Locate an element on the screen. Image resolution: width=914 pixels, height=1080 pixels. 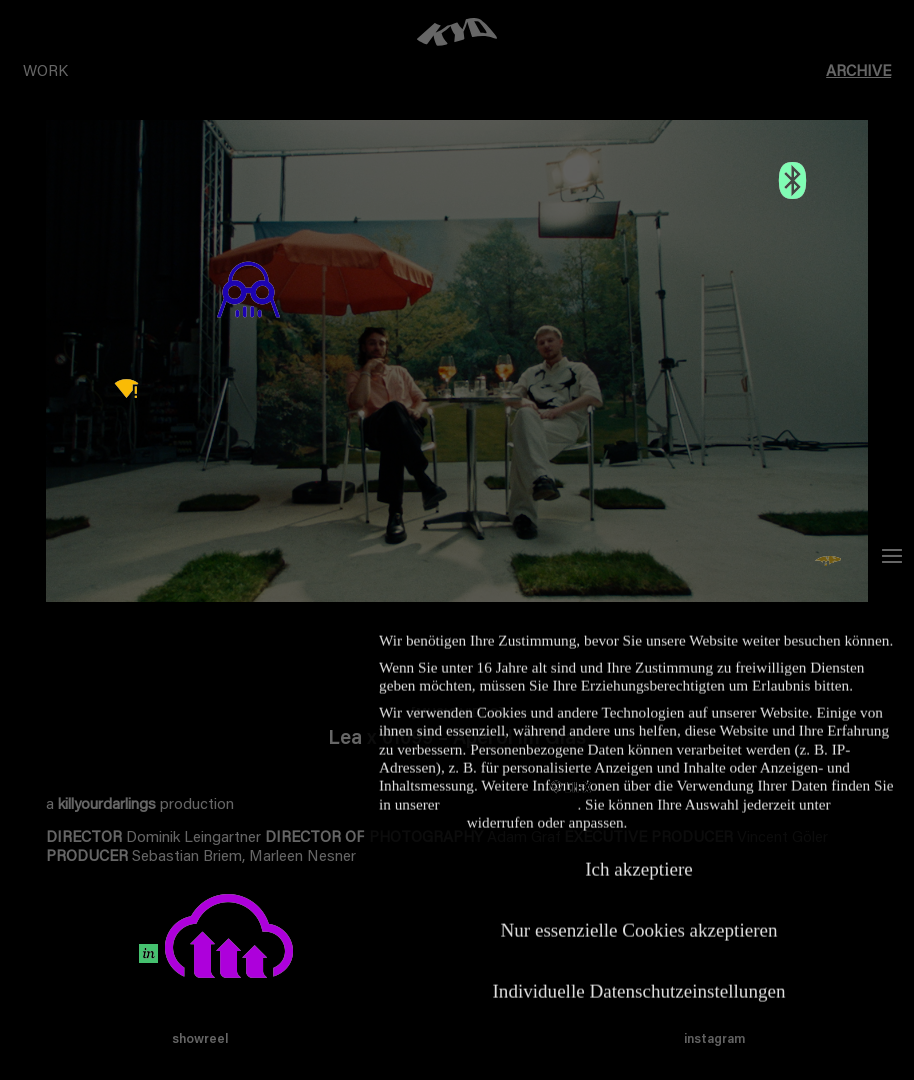
open InVision app is located at coordinates (148, 953).